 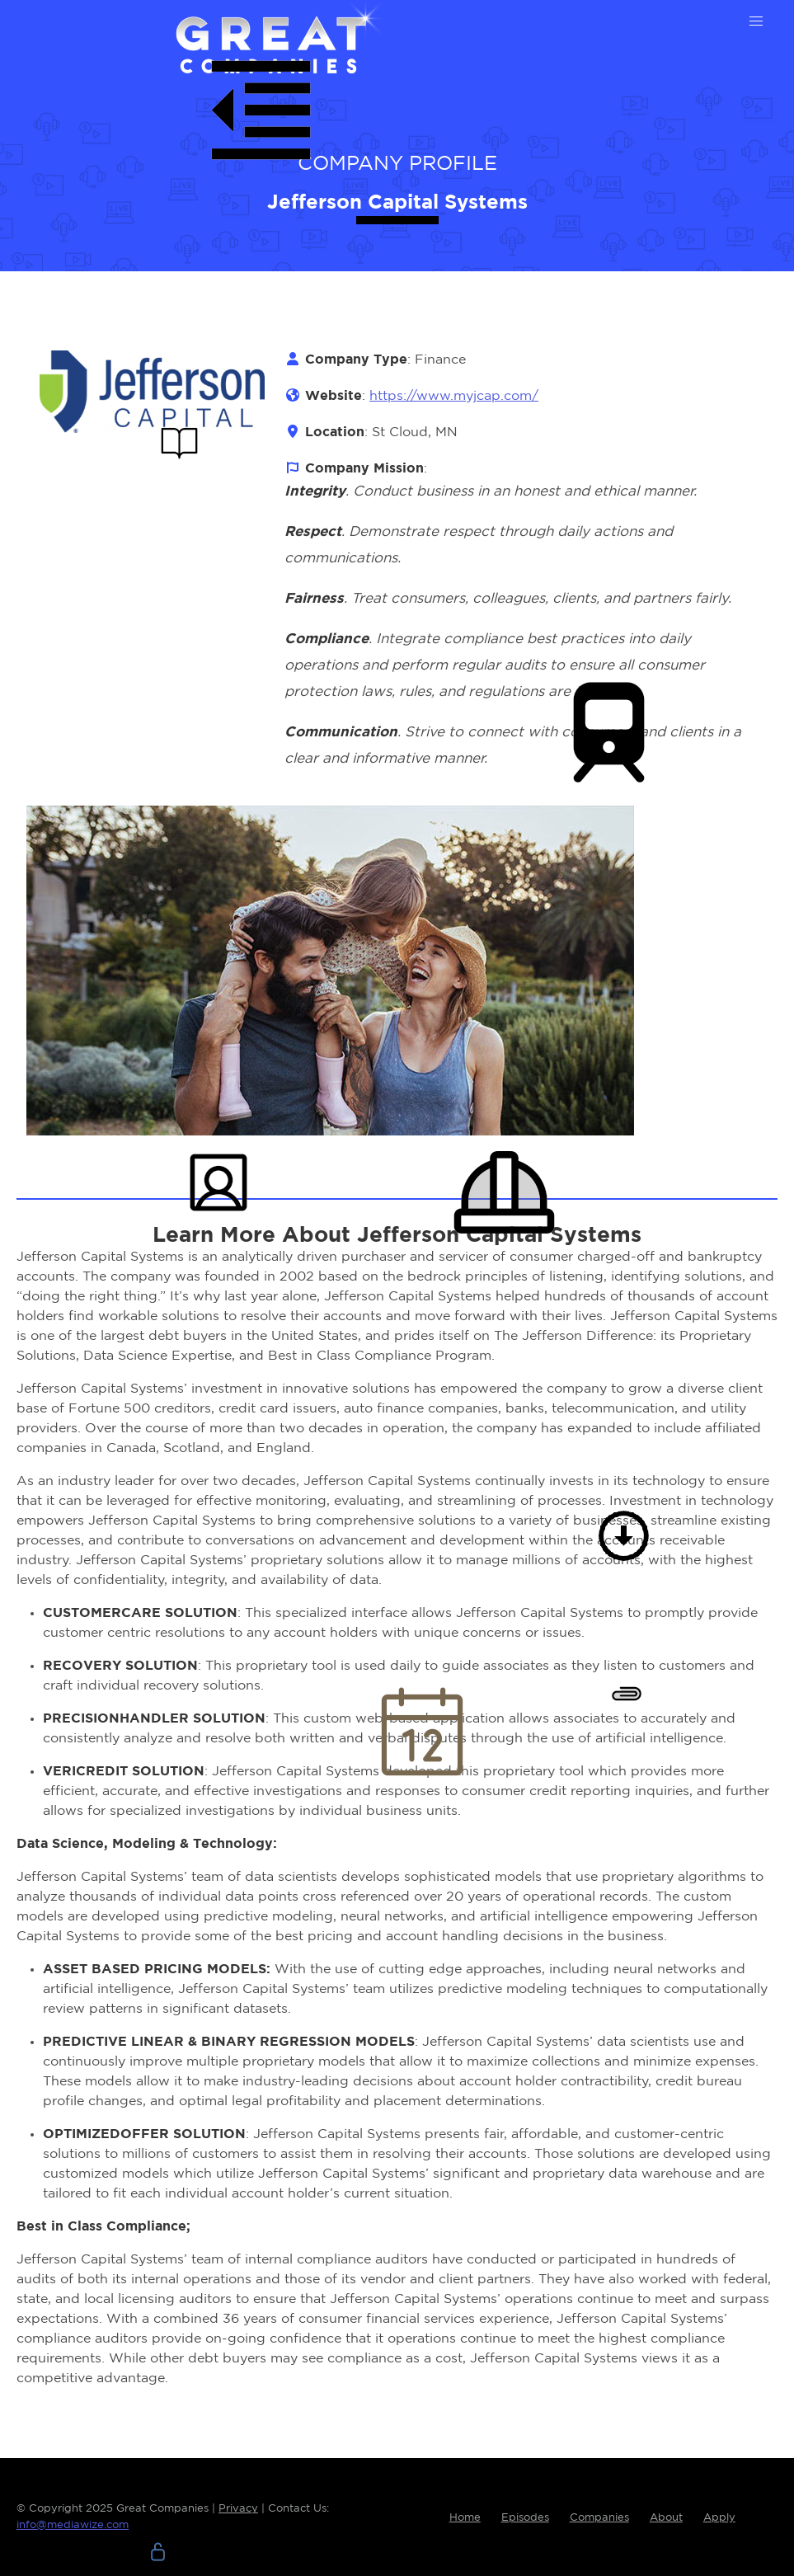 What do you see at coordinates (623, 1535) in the screenshot?
I see `download file or content` at bounding box center [623, 1535].